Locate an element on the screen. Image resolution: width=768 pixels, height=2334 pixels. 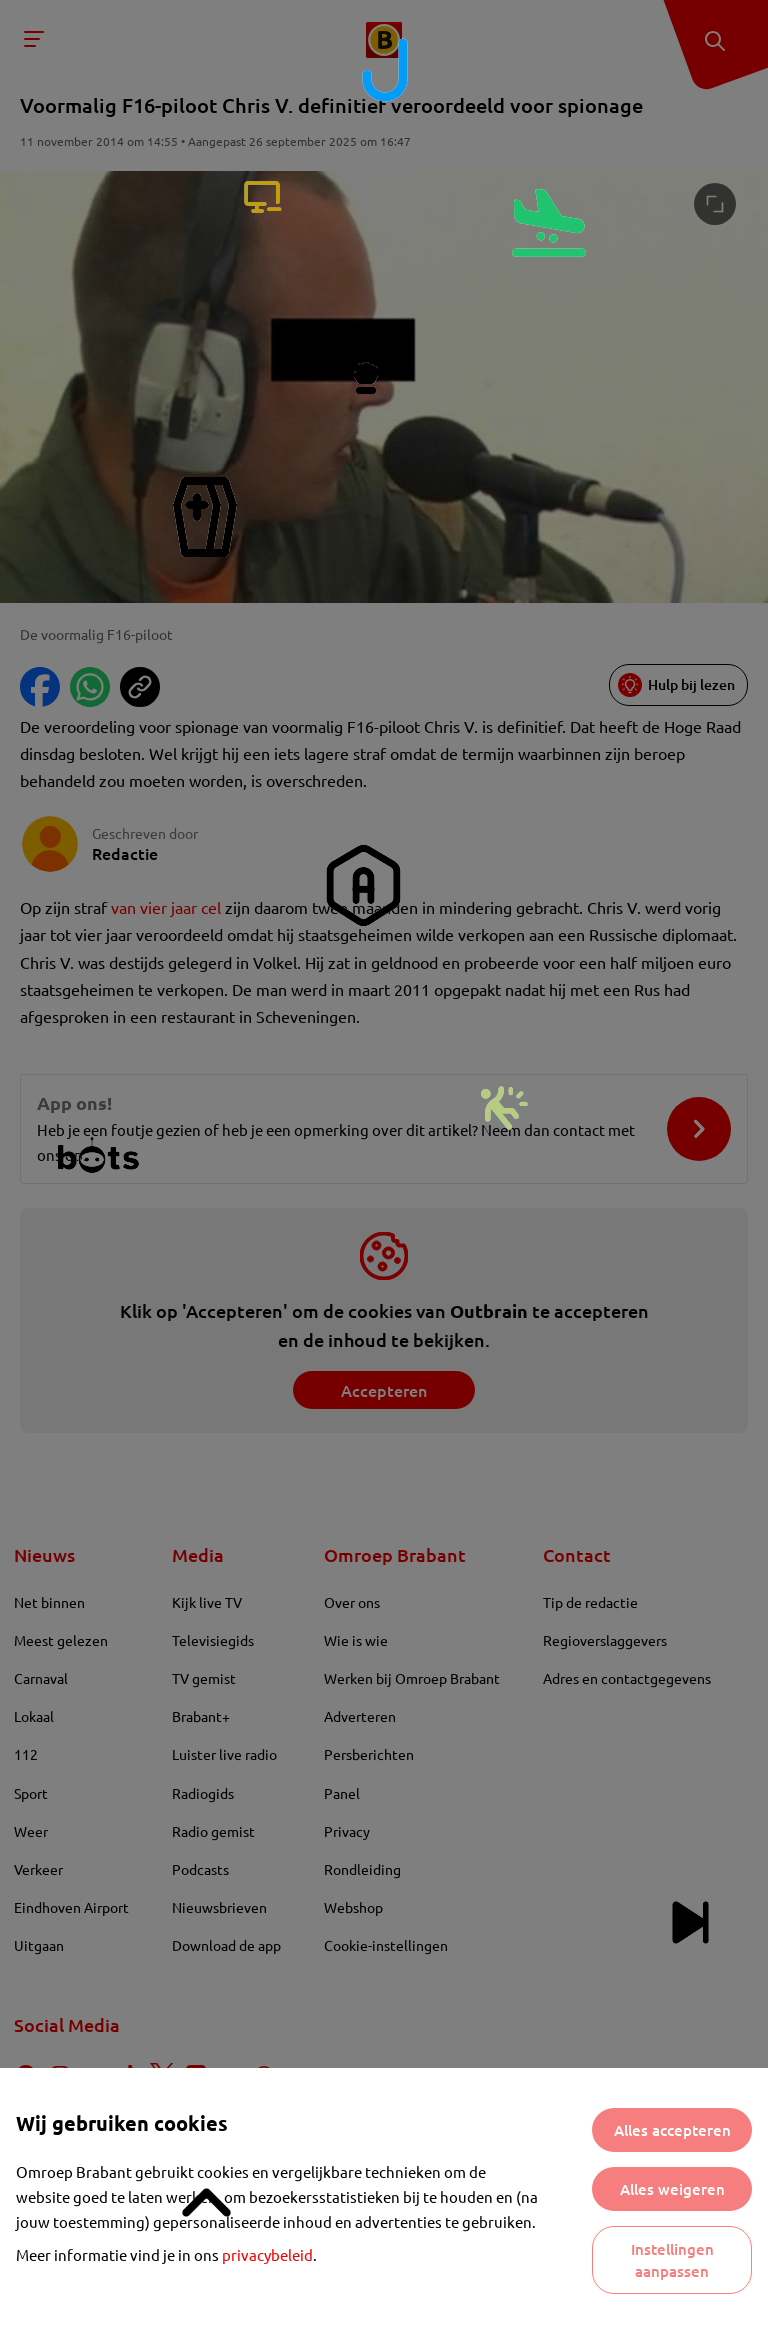
bots platform logo is located at coordinates (98, 1158).